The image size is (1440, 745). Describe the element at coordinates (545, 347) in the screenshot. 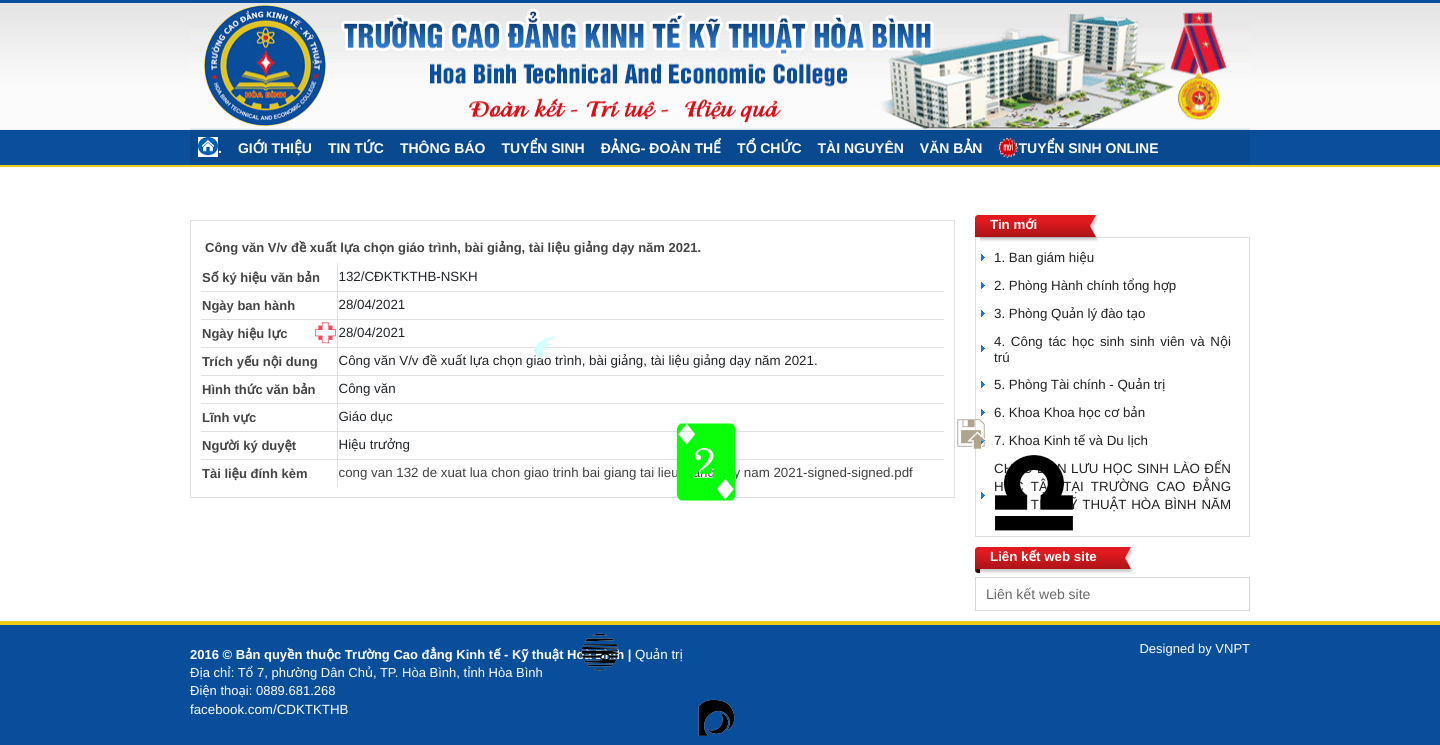

I see `indicates a flying or aerial ability in a game` at that location.